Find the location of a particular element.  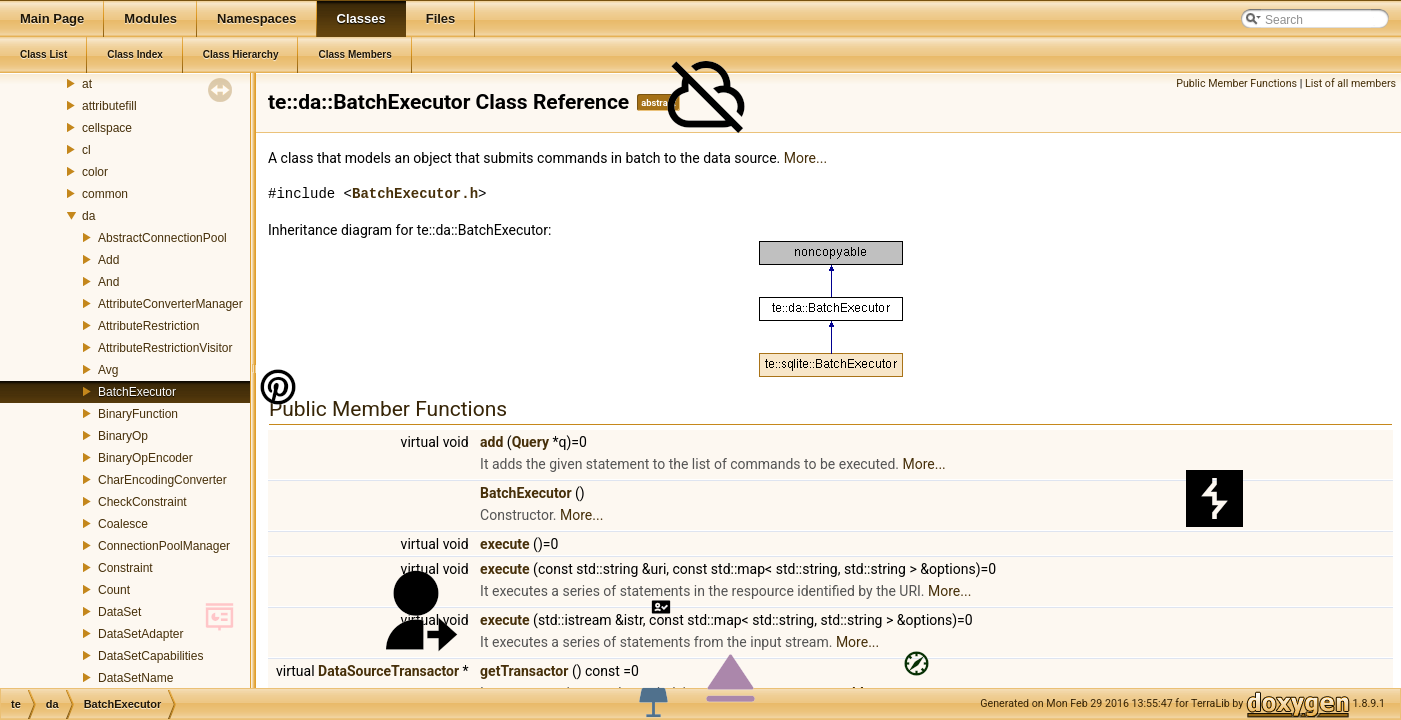

open safari web browser is located at coordinates (916, 663).